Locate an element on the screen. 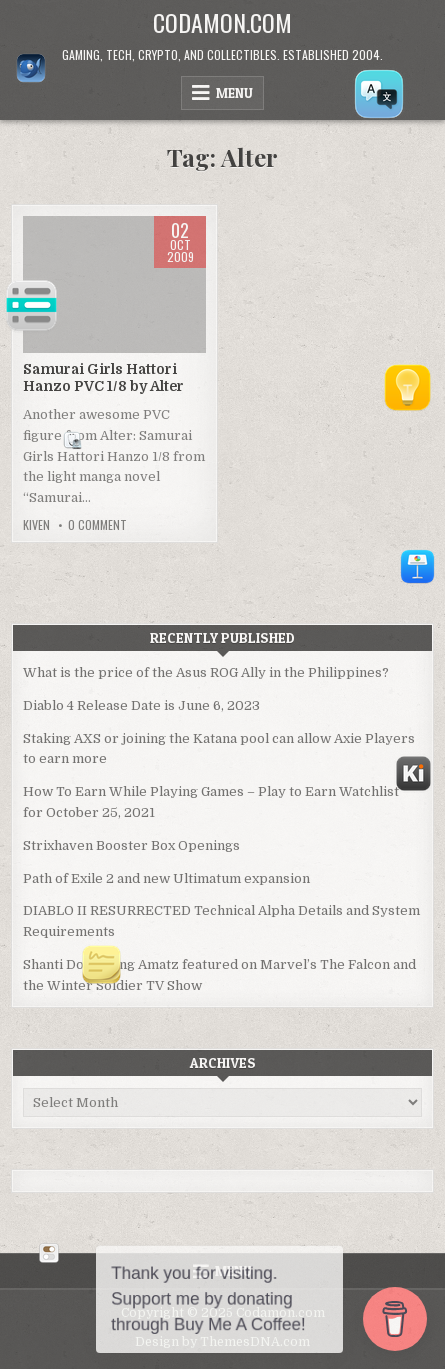 This screenshot has height=1369, width=445. open the Stickies app for quick notes is located at coordinates (101, 964).